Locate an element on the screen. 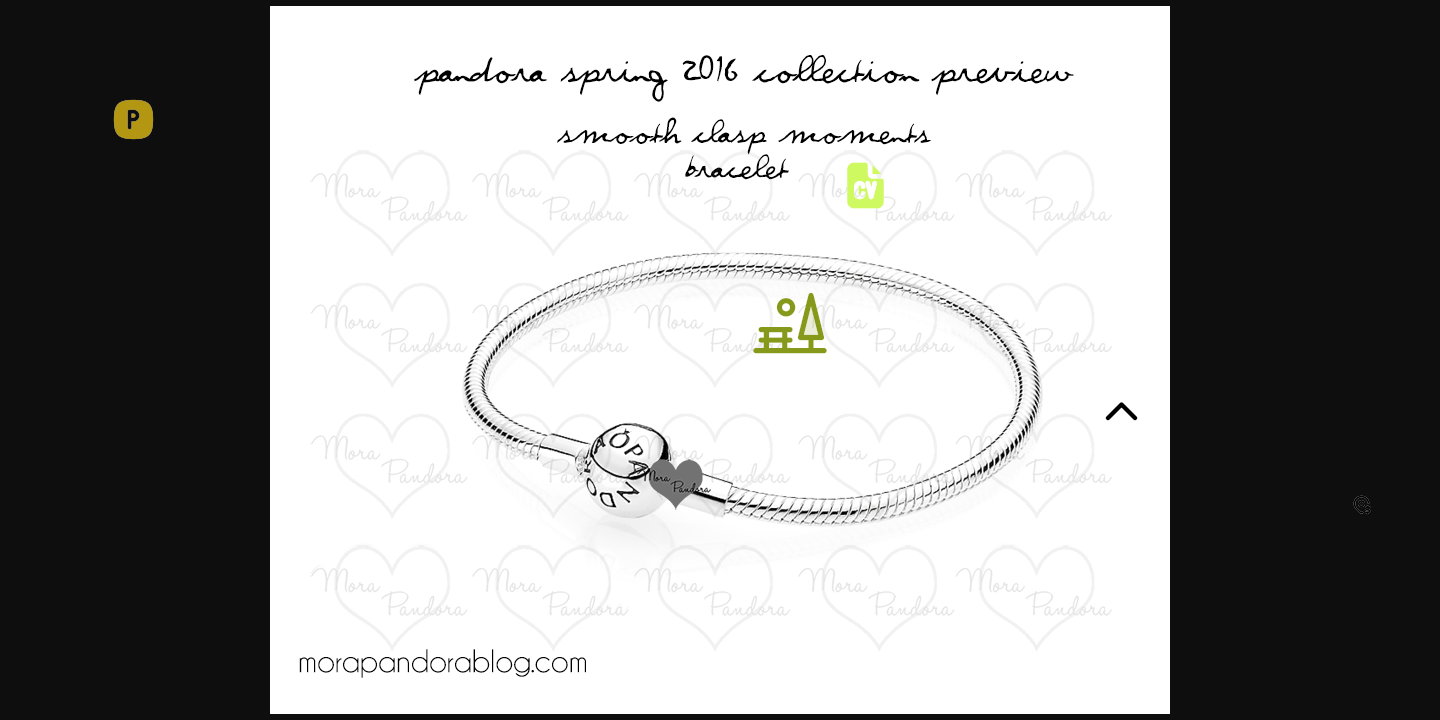 The width and height of the screenshot is (1440, 720). view nearby parks or green spaces is located at coordinates (790, 327).